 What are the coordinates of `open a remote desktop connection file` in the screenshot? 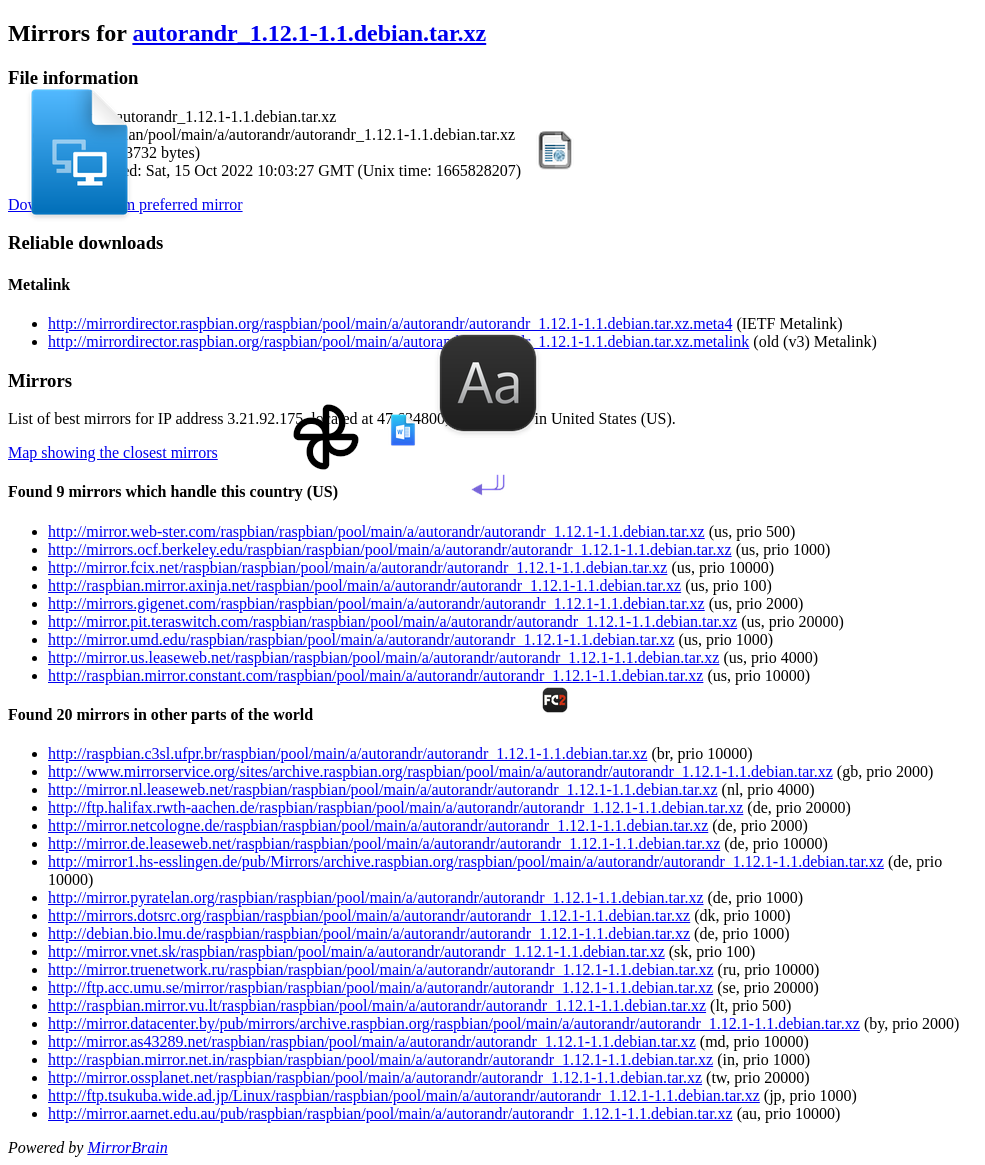 It's located at (79, 154).